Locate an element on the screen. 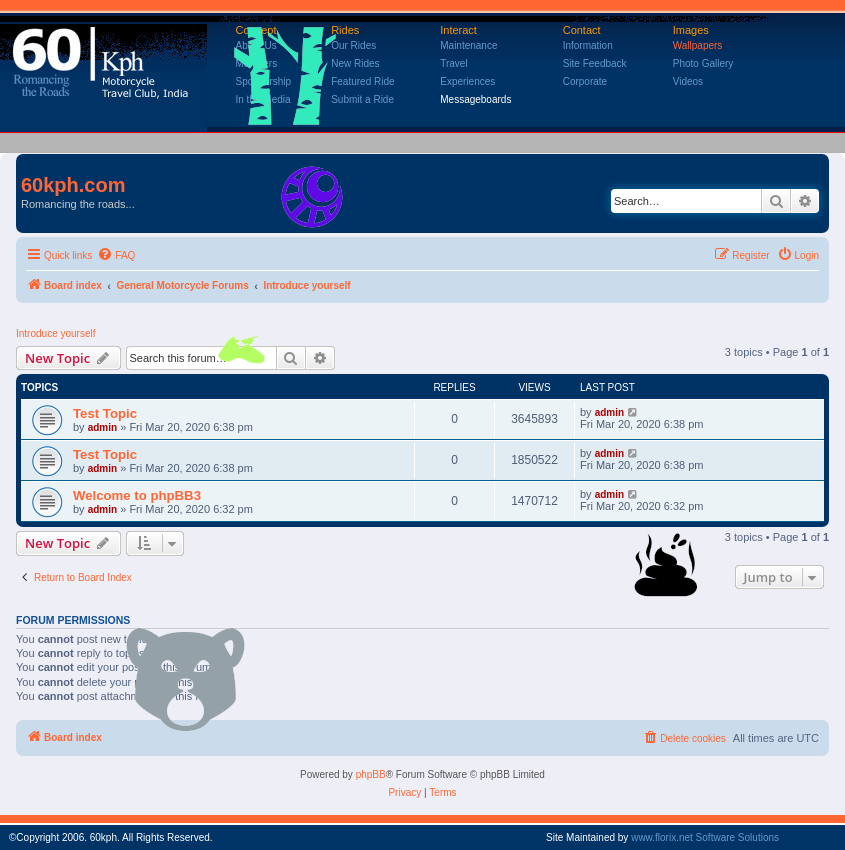 Image resolution: width=845 pixels, height=850 pixels. view black sea region on map is located at coordinates (241, 349).